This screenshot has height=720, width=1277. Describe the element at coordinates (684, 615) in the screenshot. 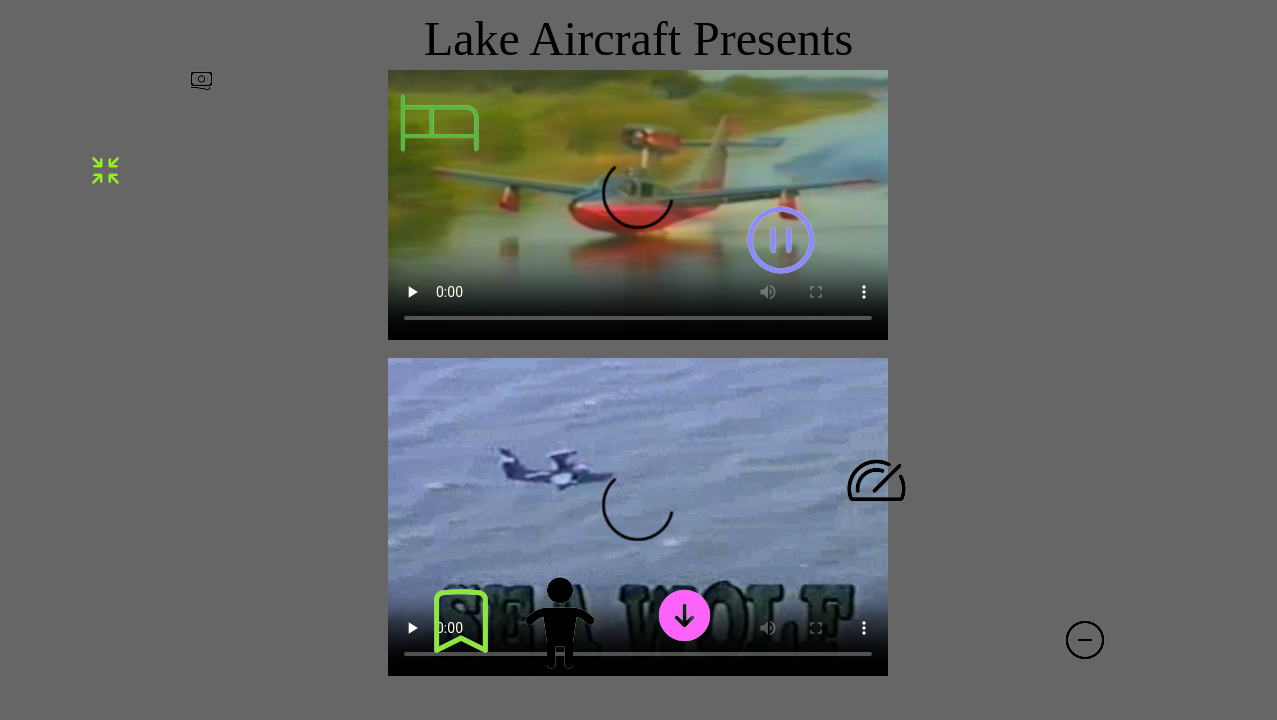

I see `download file or content` at that location.